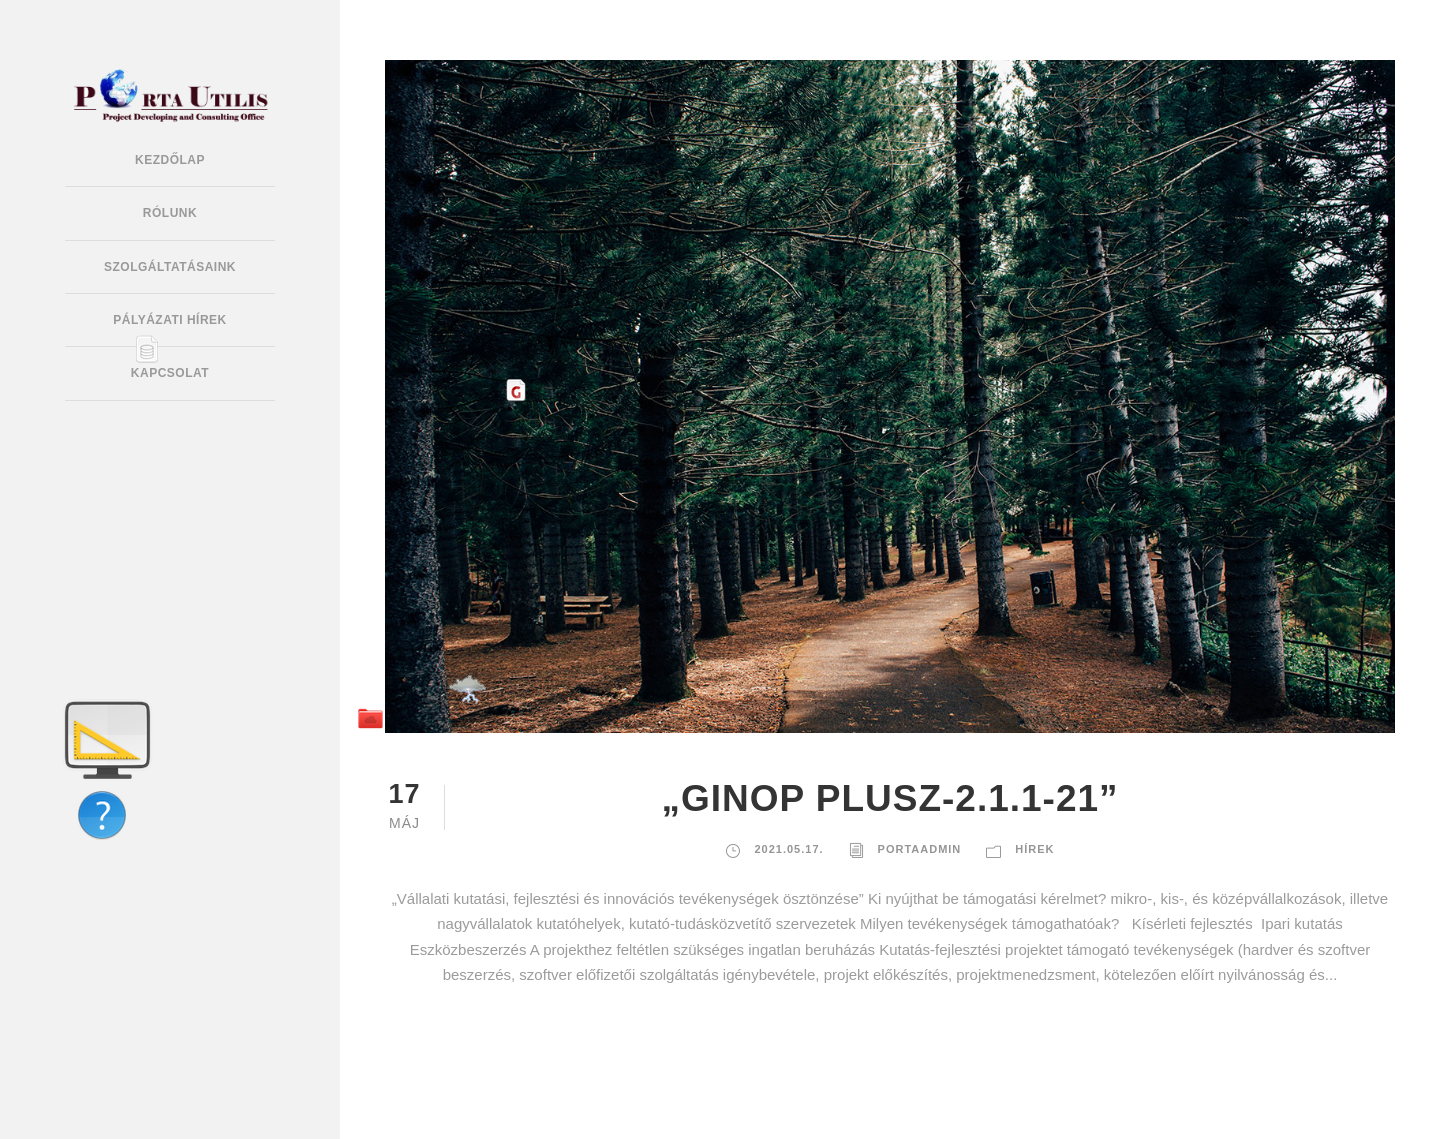 This screenshot has height=1139, width=1440. What do you see at coordinates (102, 815) in the screenshot?
I see `open help documentation` at bounding box center [102, 815].